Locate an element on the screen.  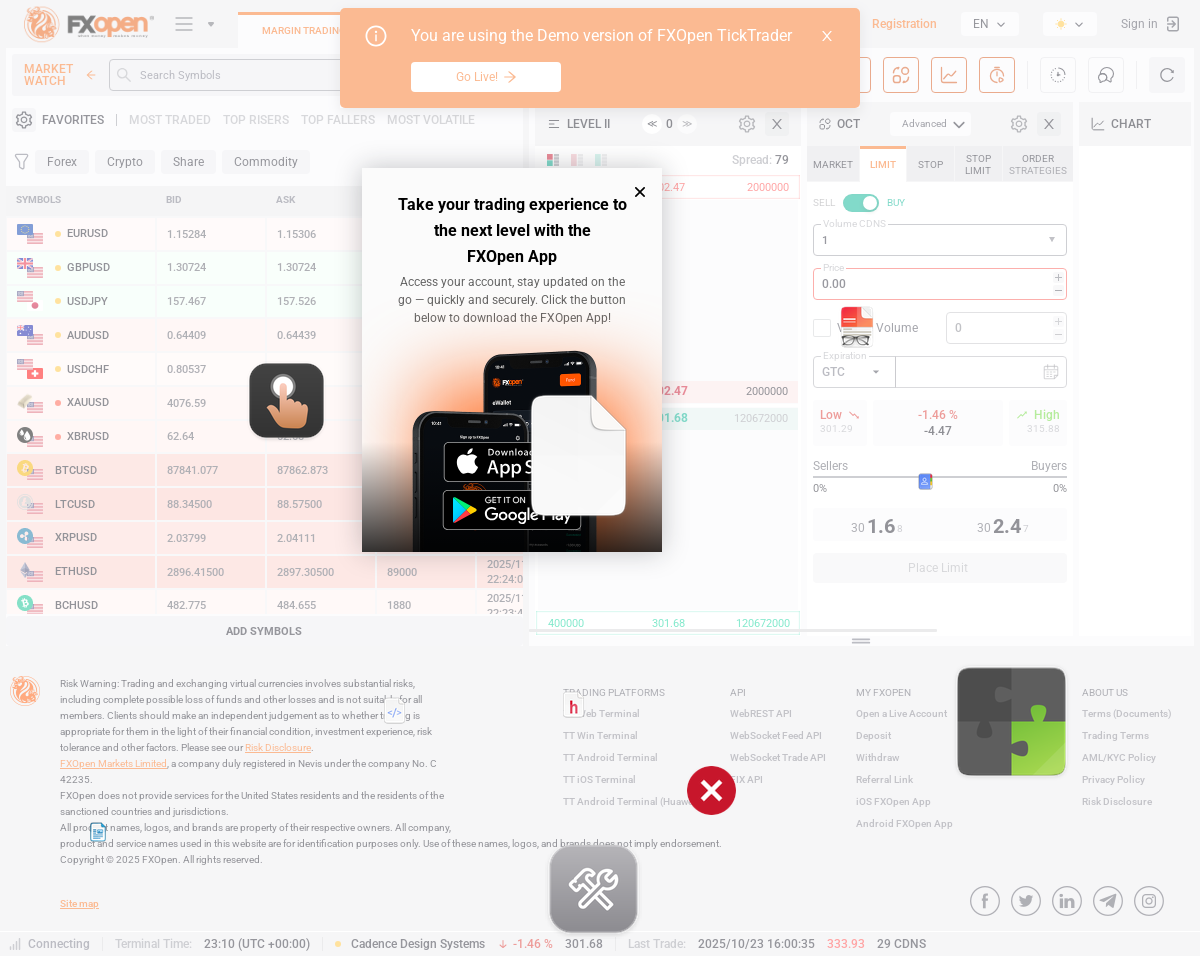
an HTML or web page file is located at coordinates (394, 710).